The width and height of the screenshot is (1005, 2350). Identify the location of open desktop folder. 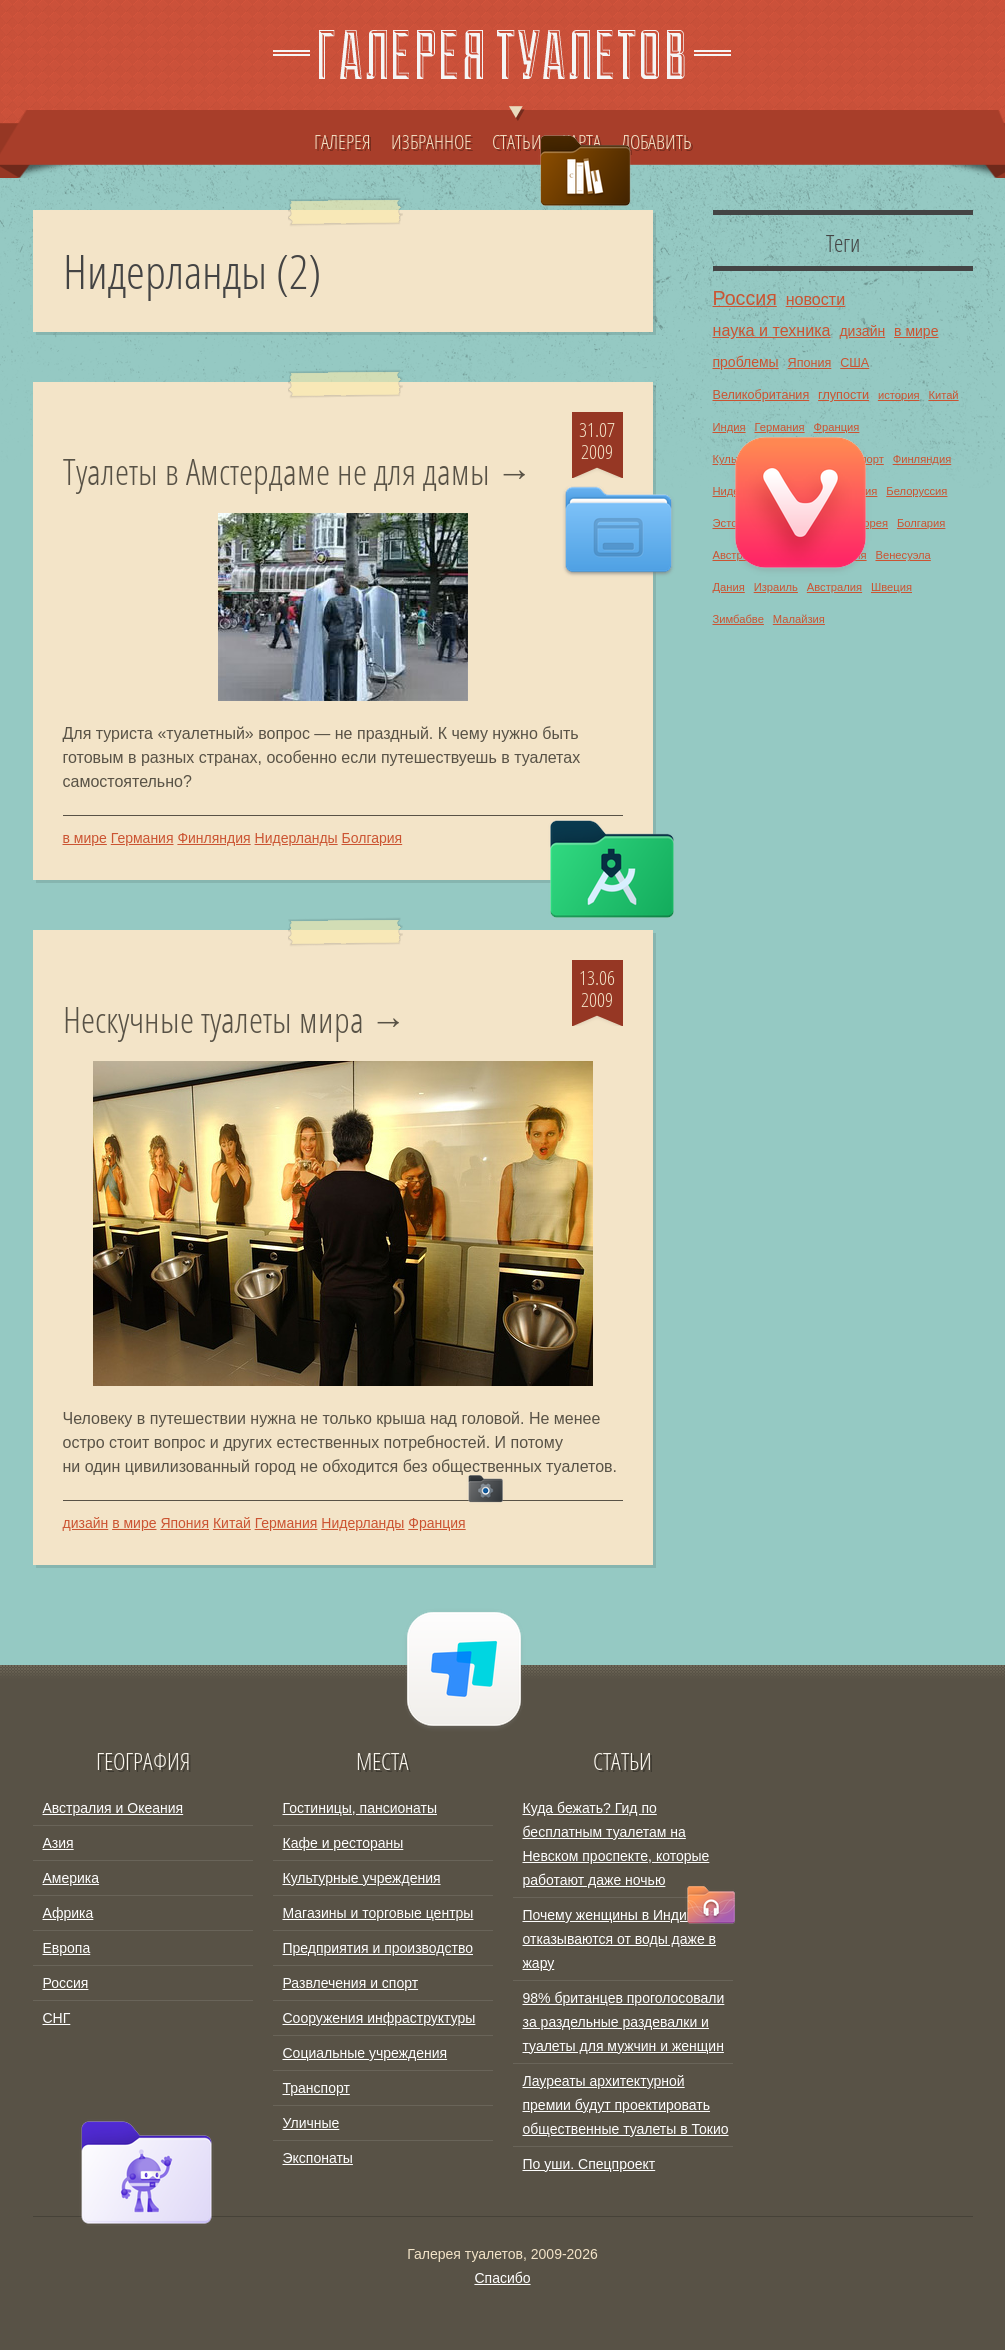
(618, 529).